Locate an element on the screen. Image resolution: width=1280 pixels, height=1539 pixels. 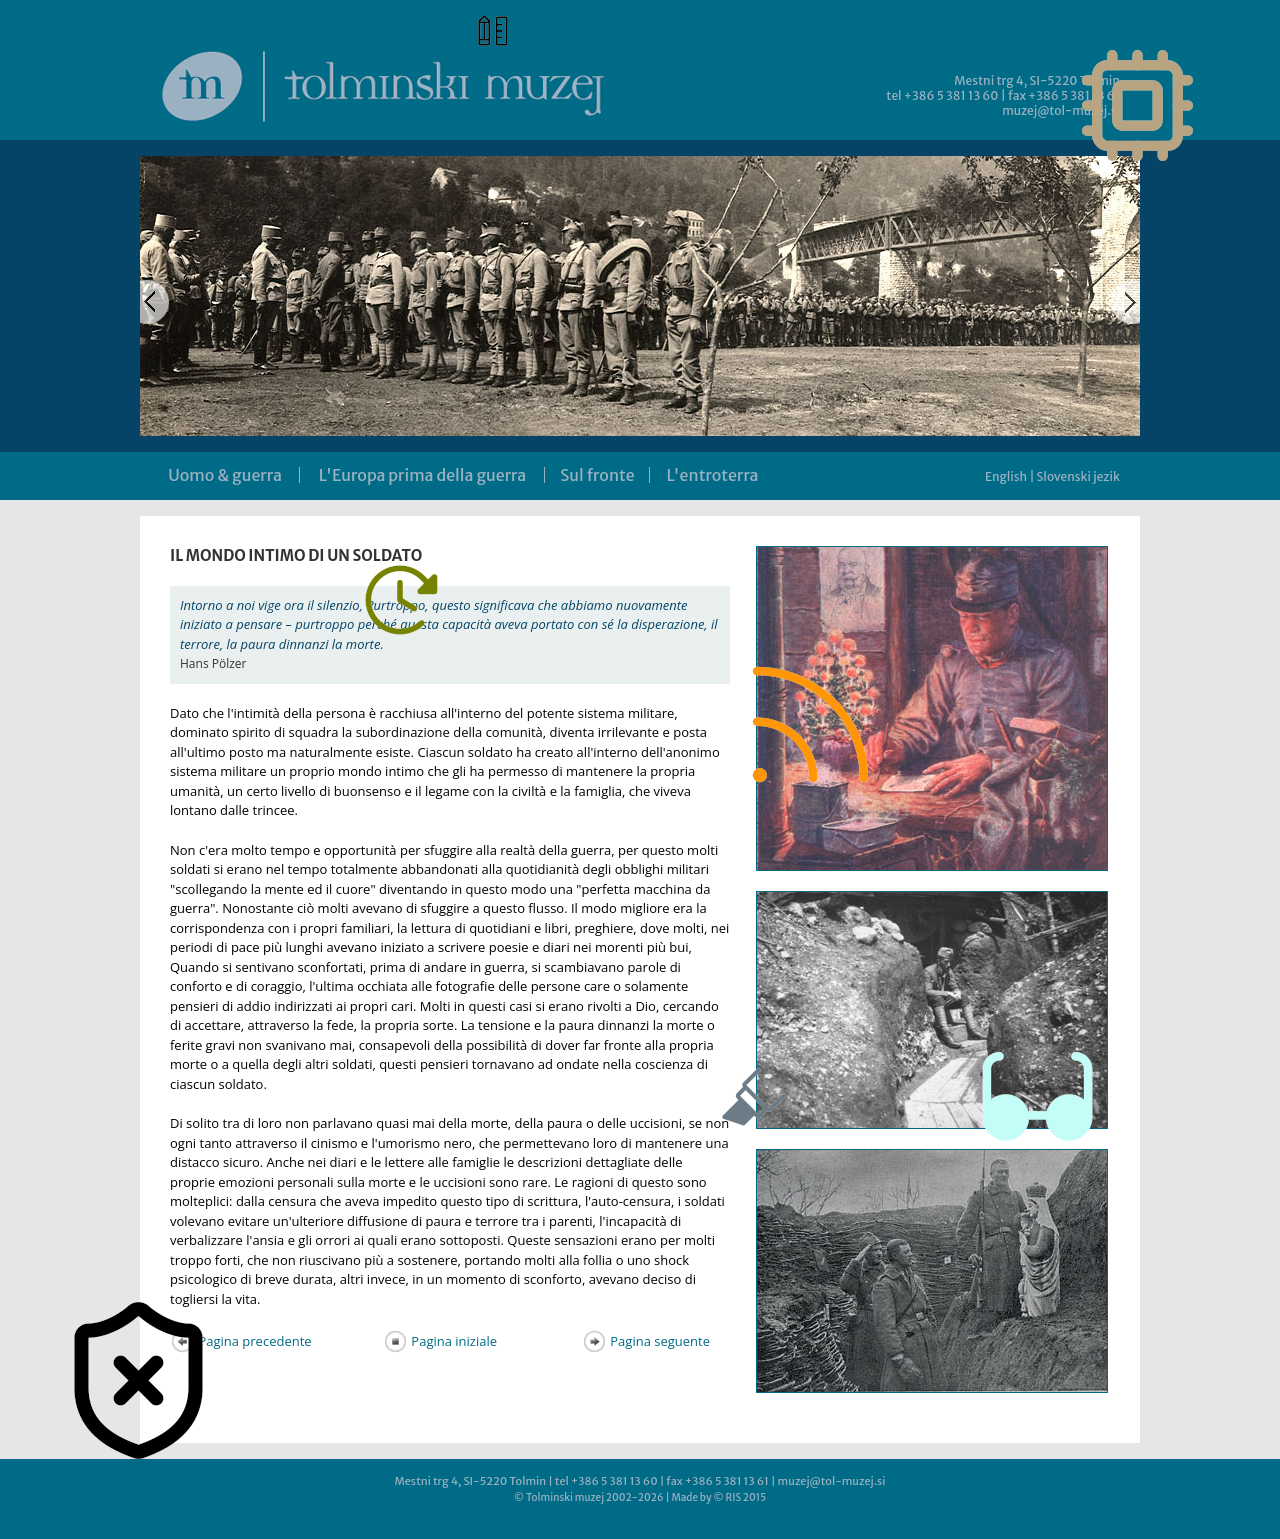
access design or editing tools is located at coordinates (493, 31).